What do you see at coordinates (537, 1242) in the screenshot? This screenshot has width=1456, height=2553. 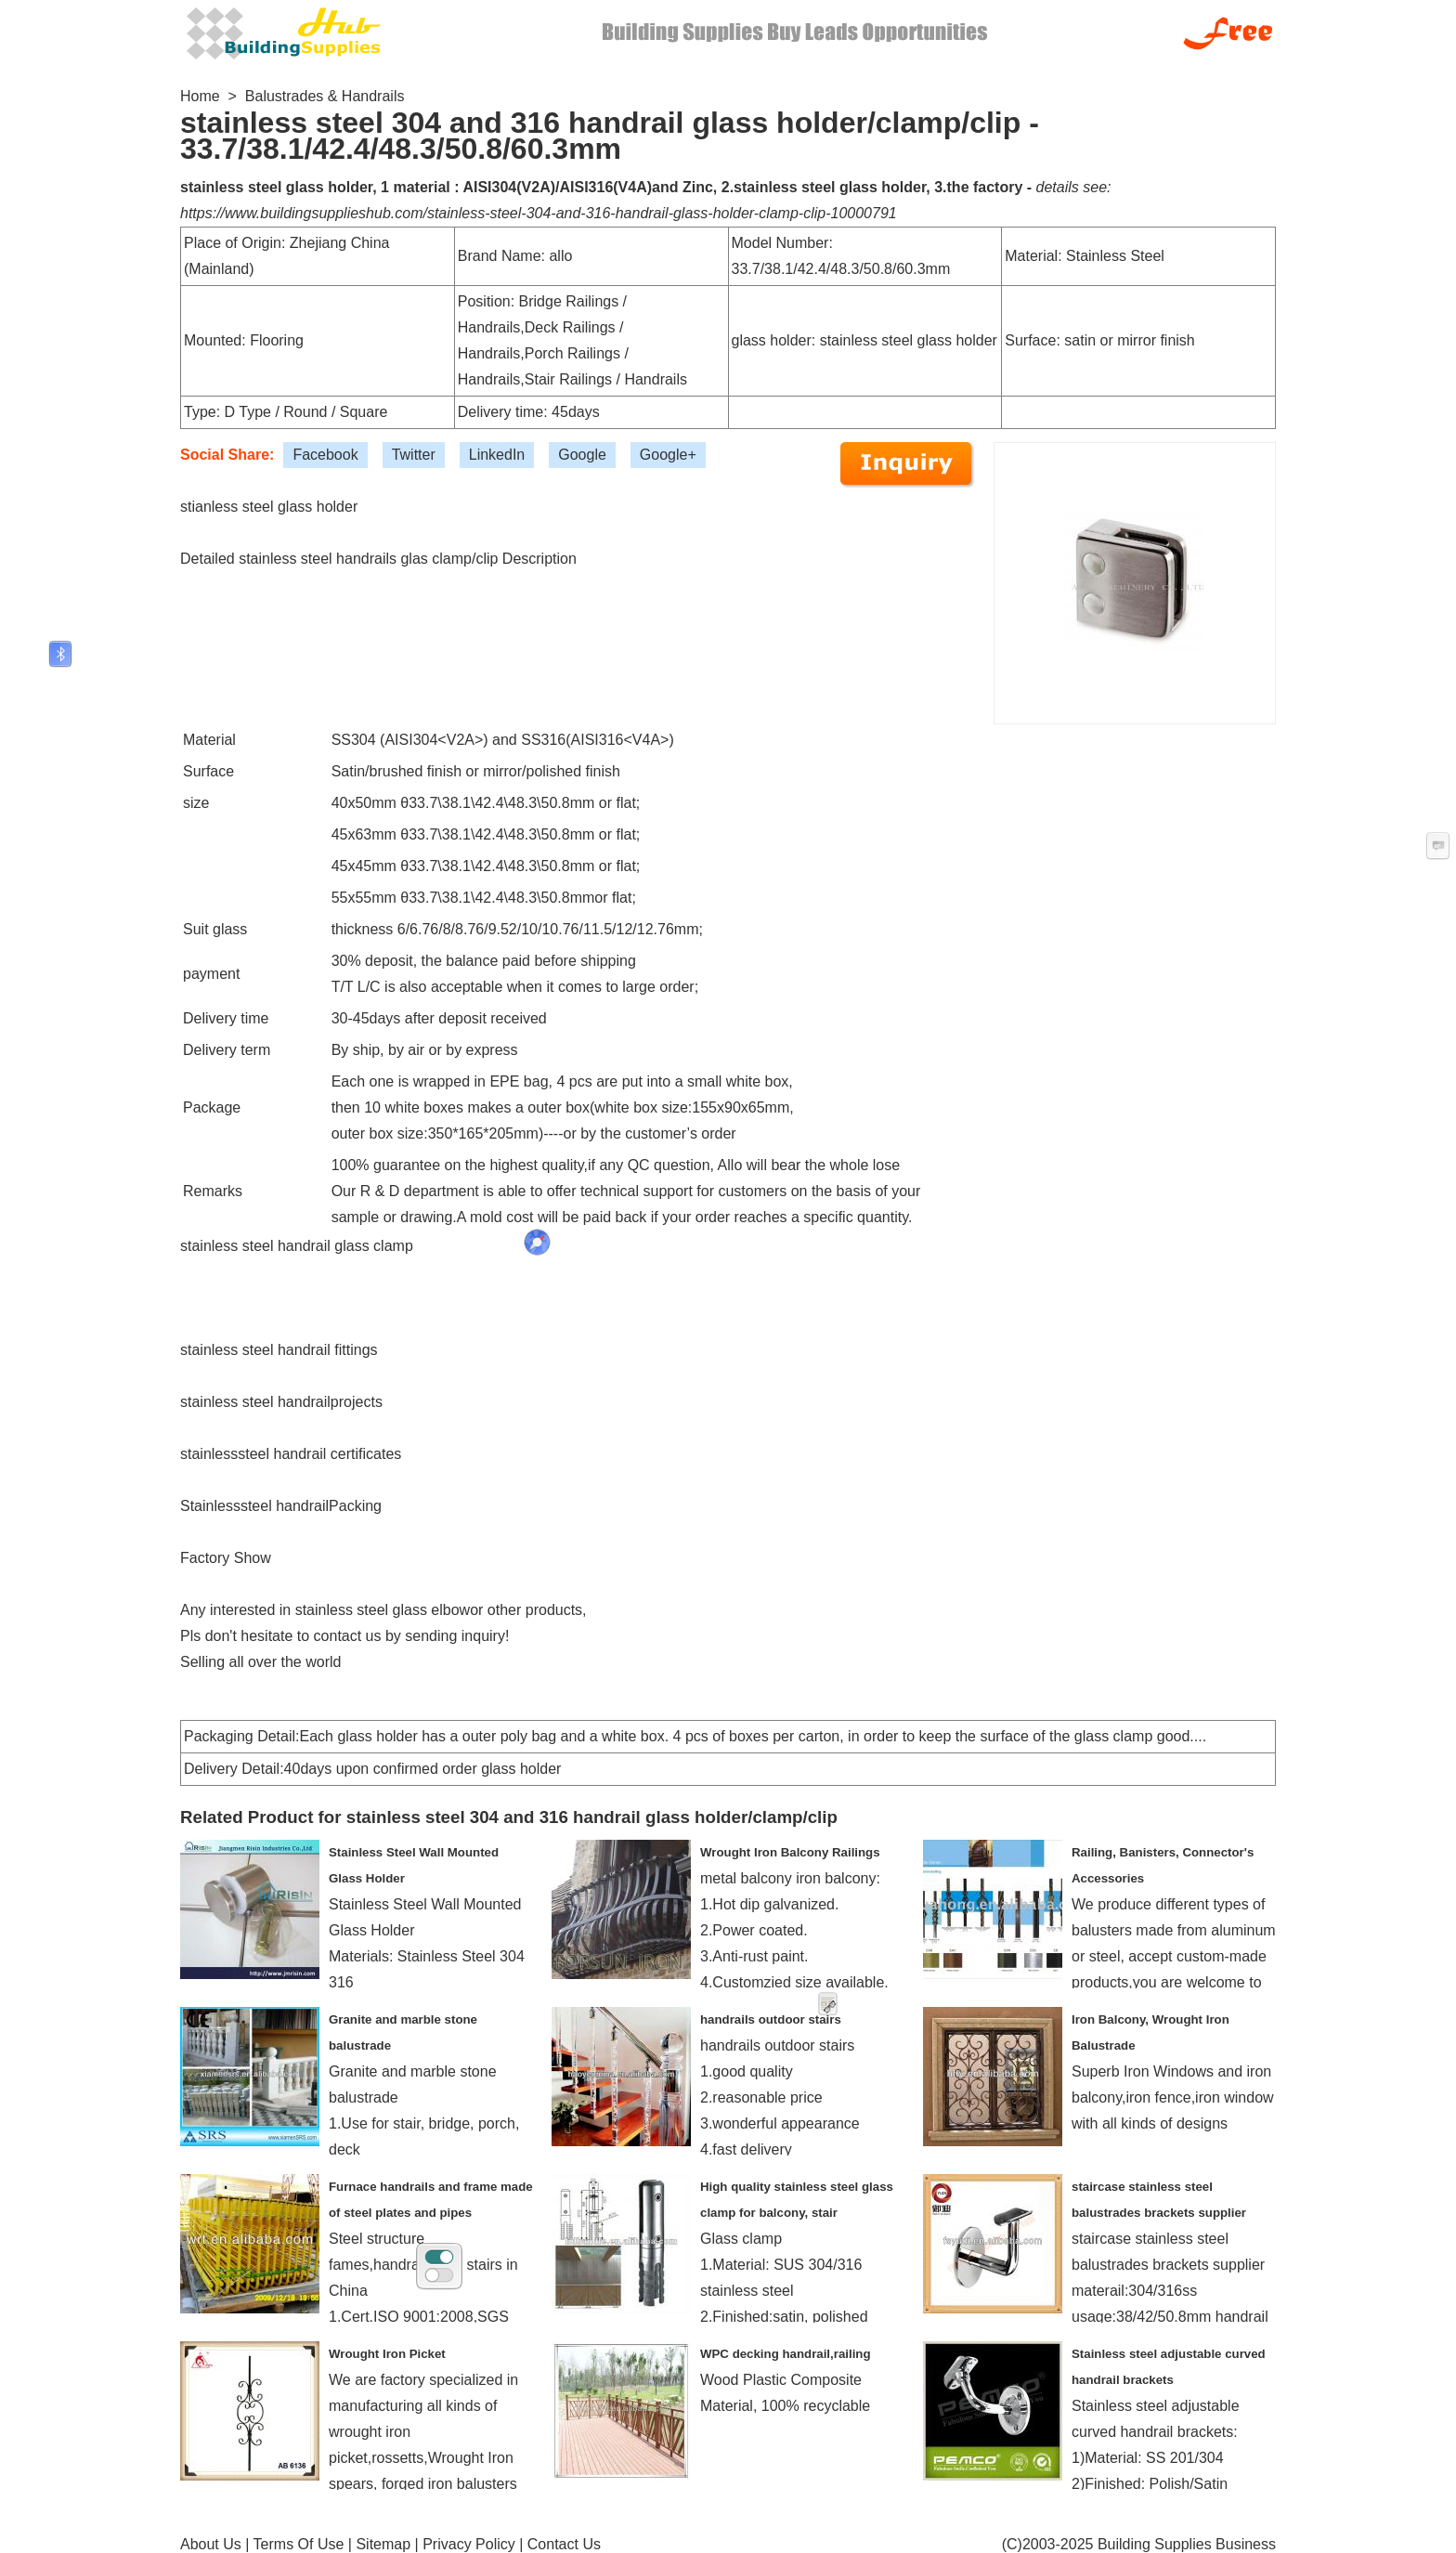 I see `open web browser` at bounding box center [537, 1242].